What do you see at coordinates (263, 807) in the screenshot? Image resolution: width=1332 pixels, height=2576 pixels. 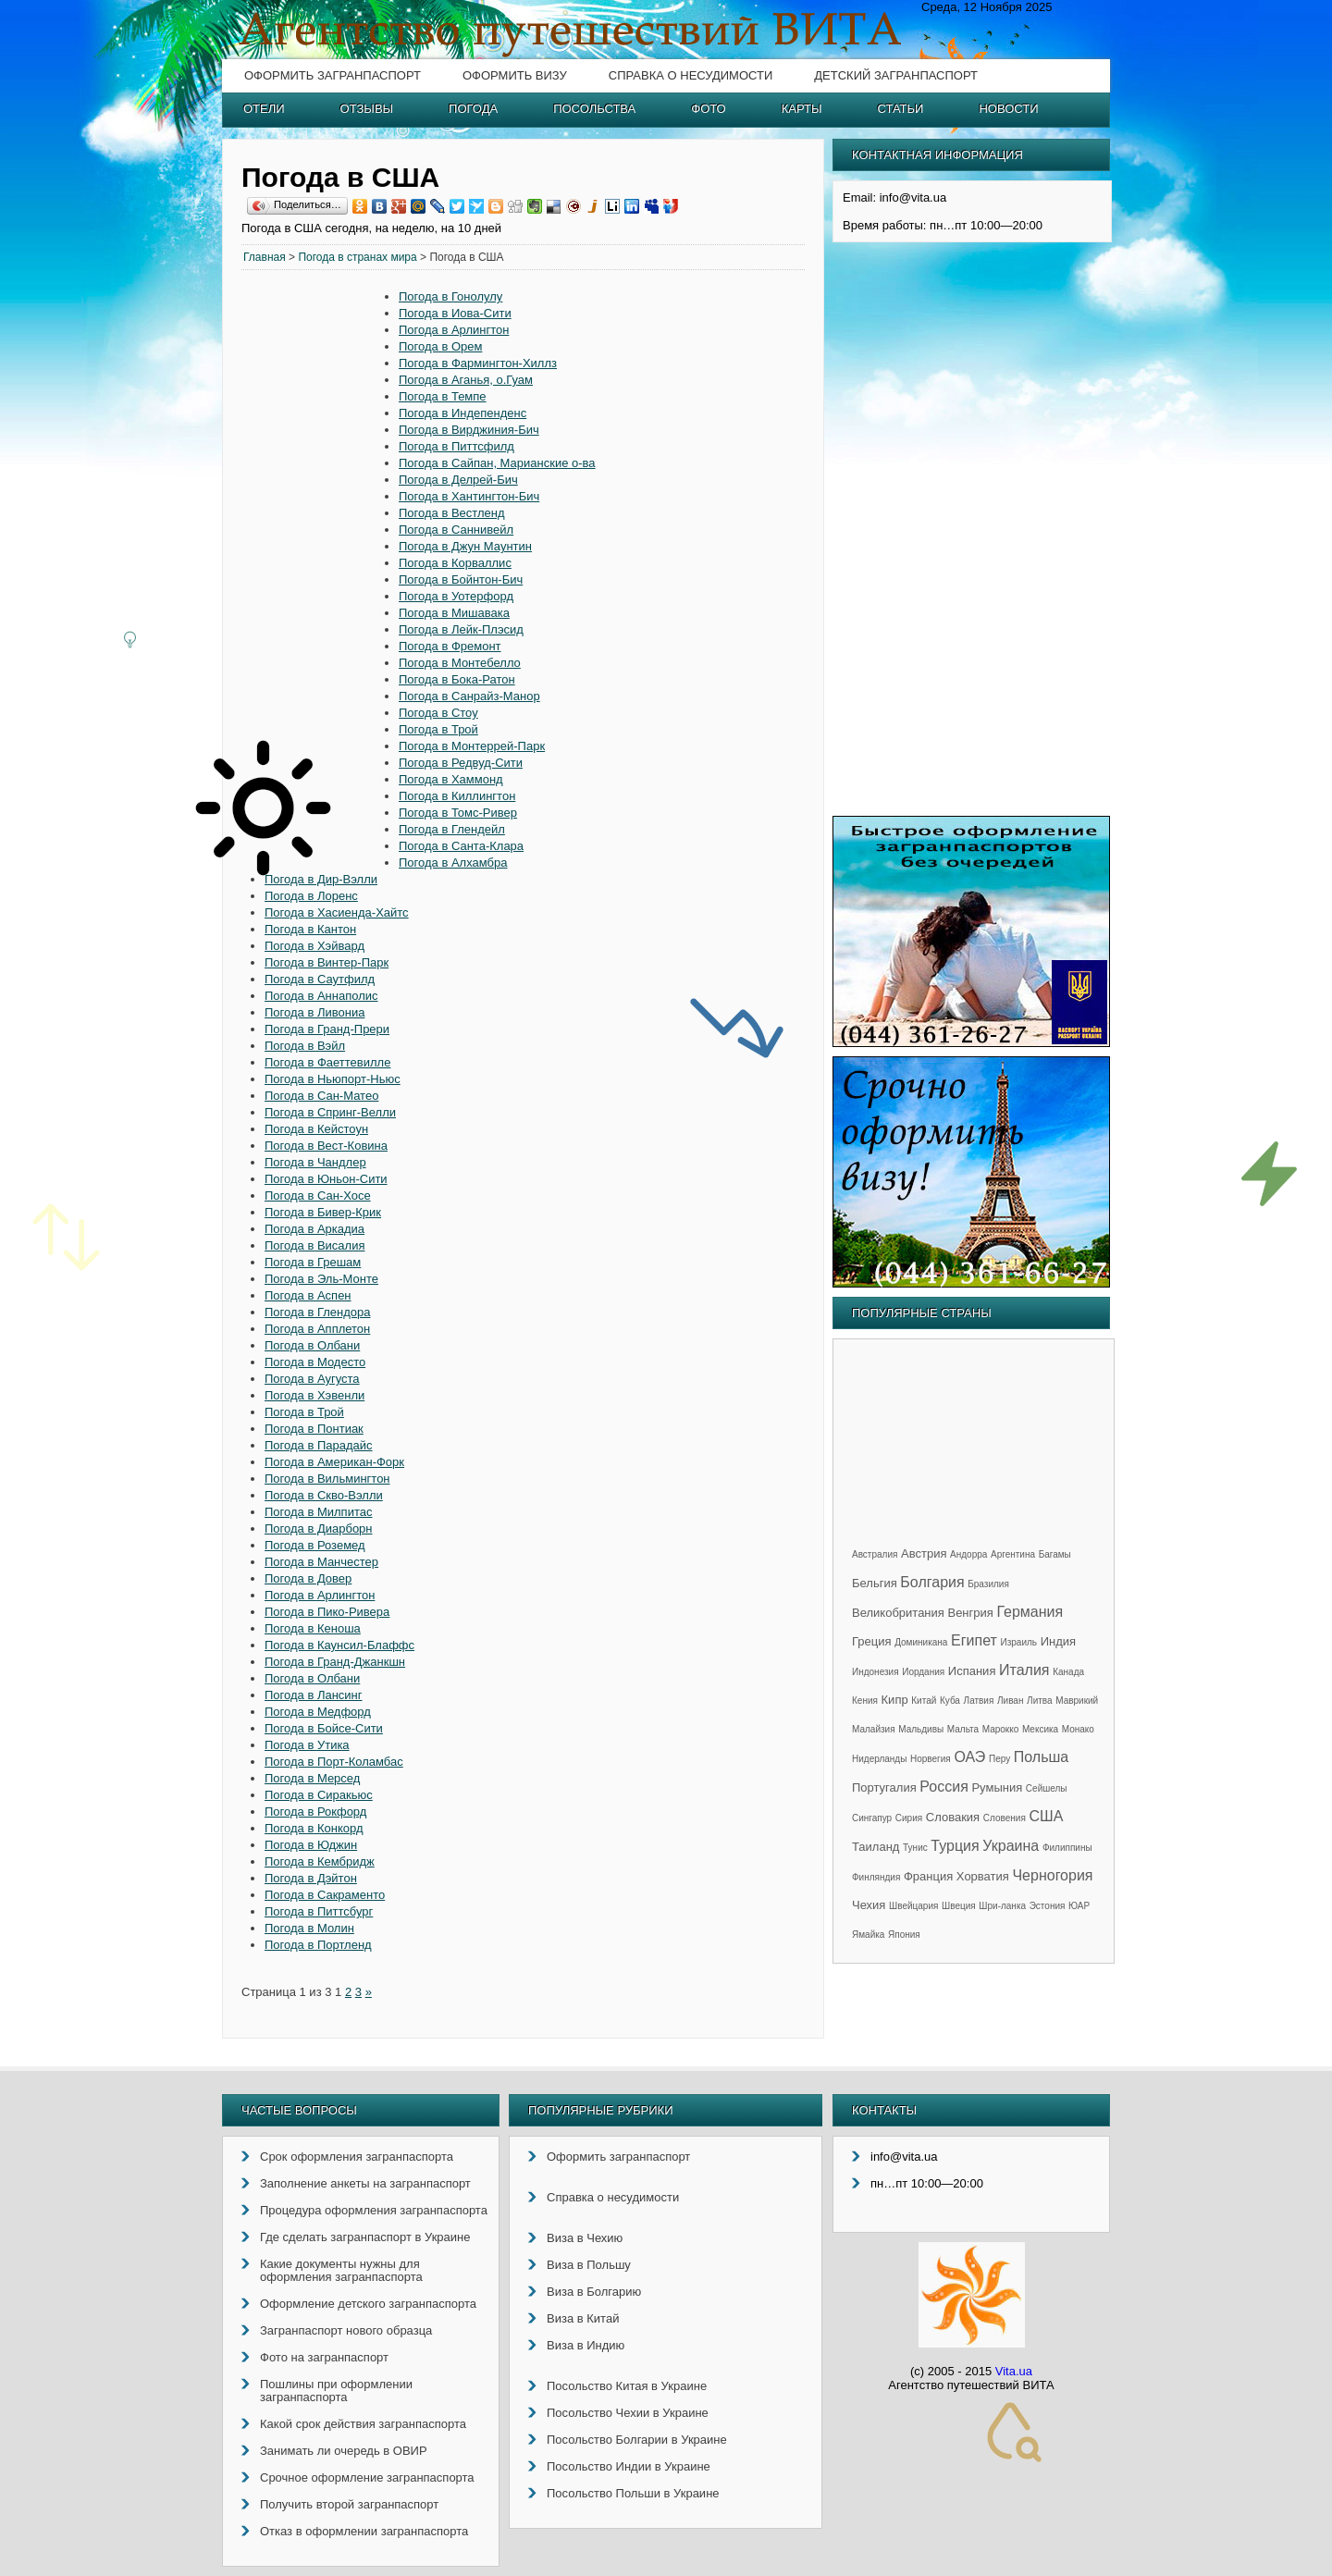 I see `switch to light mode` at bounding box center [263, 807].